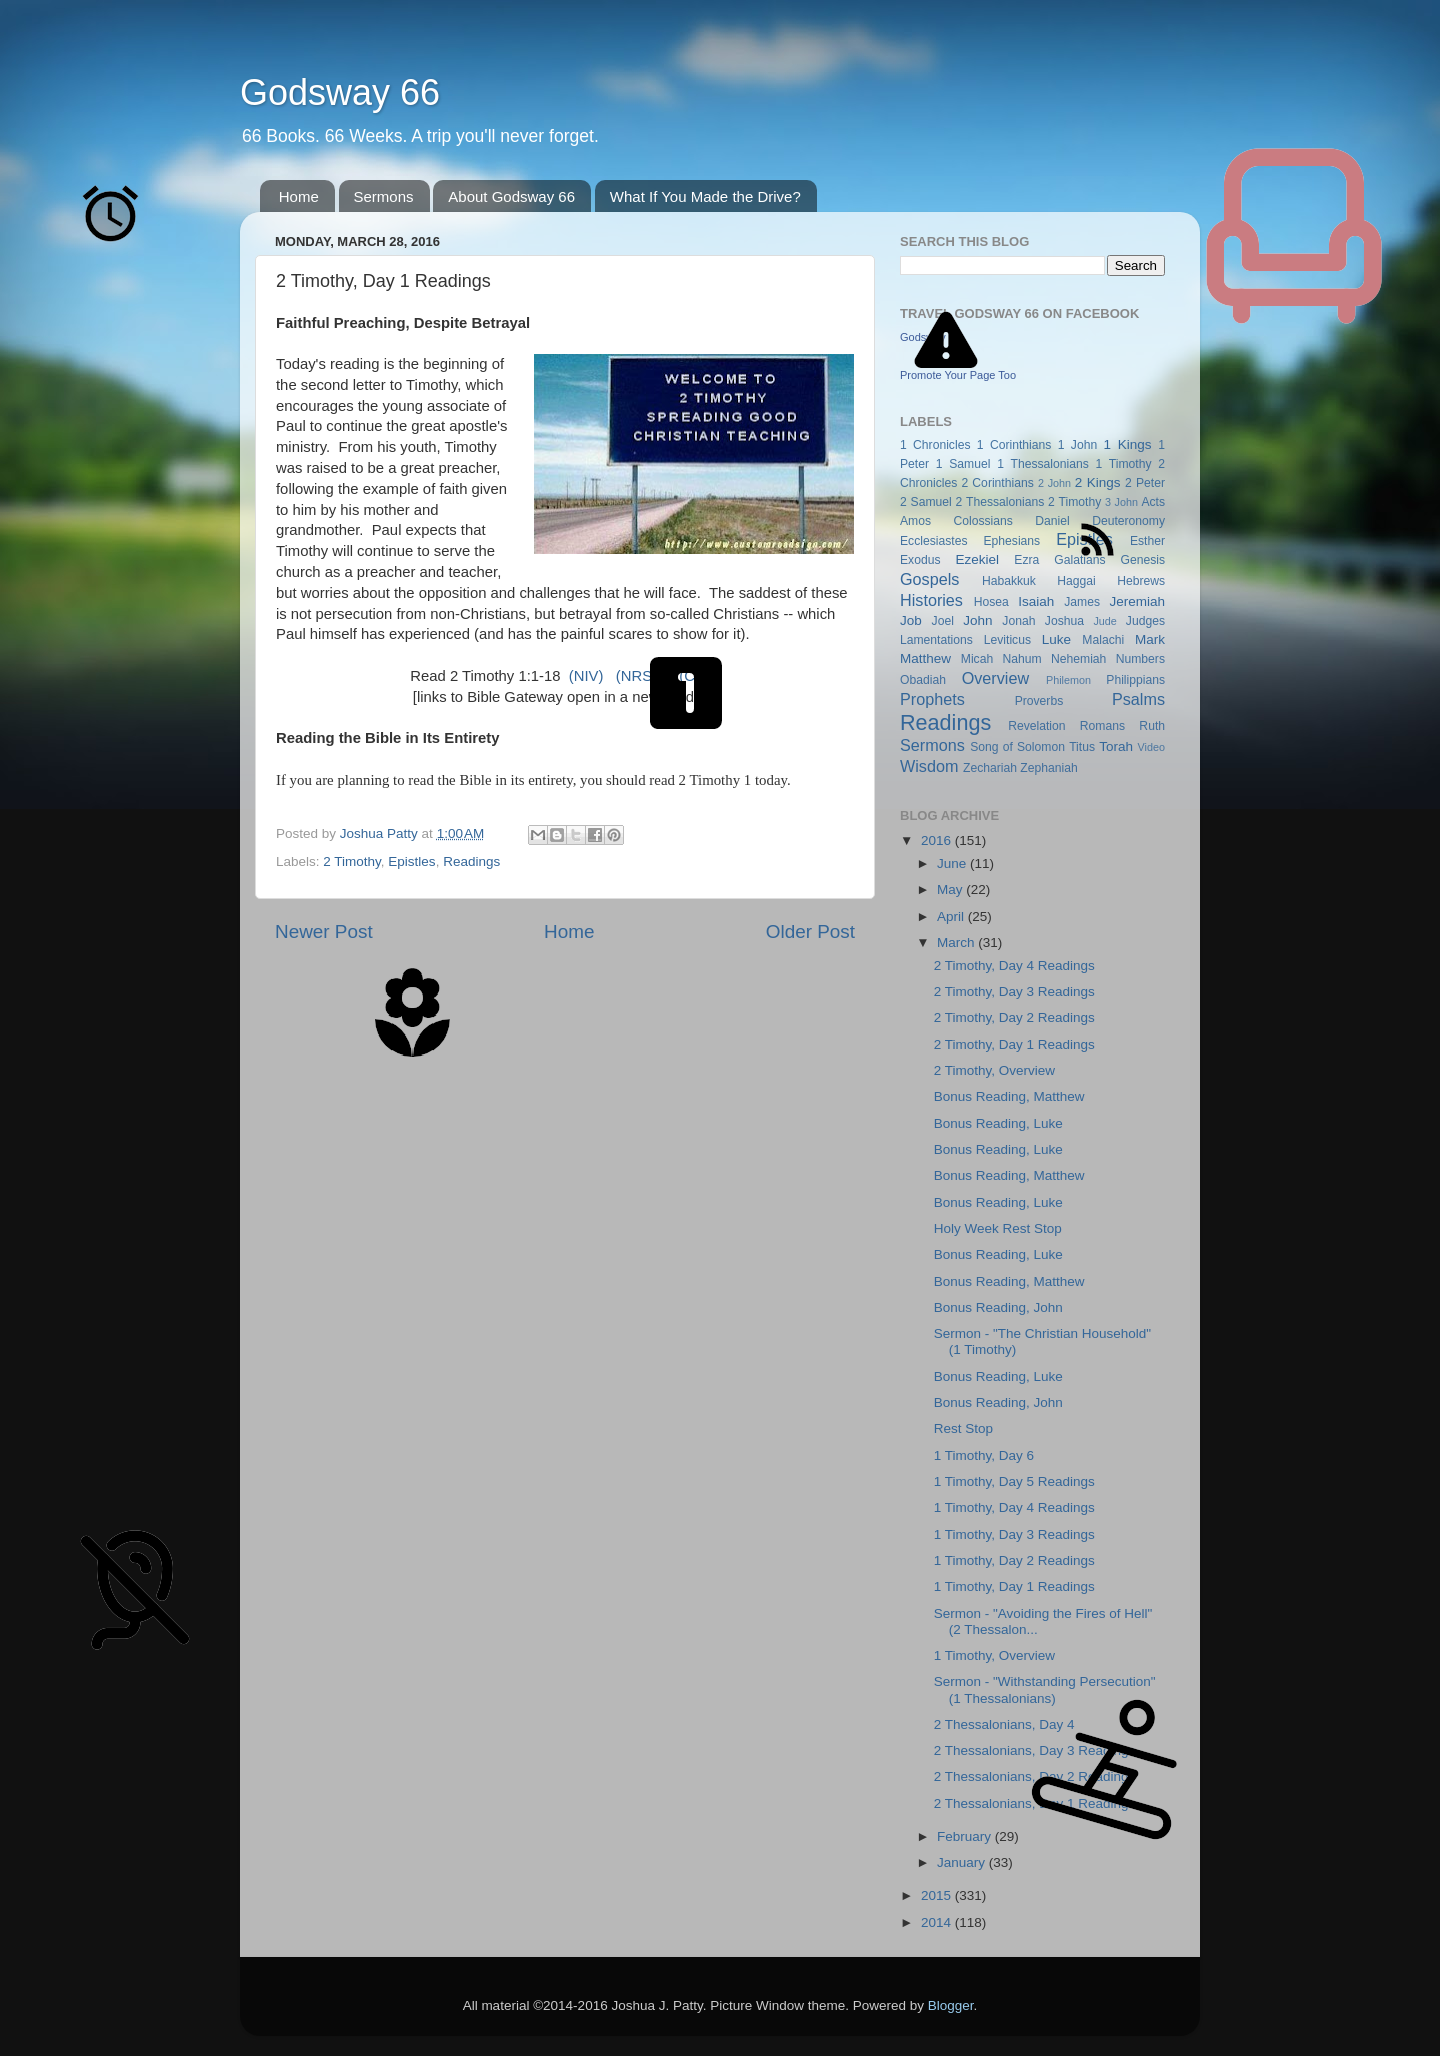  Describe the element at coordinates (1294, 236) in the screenshot. I see `browse furniture or home decor items` at that location.